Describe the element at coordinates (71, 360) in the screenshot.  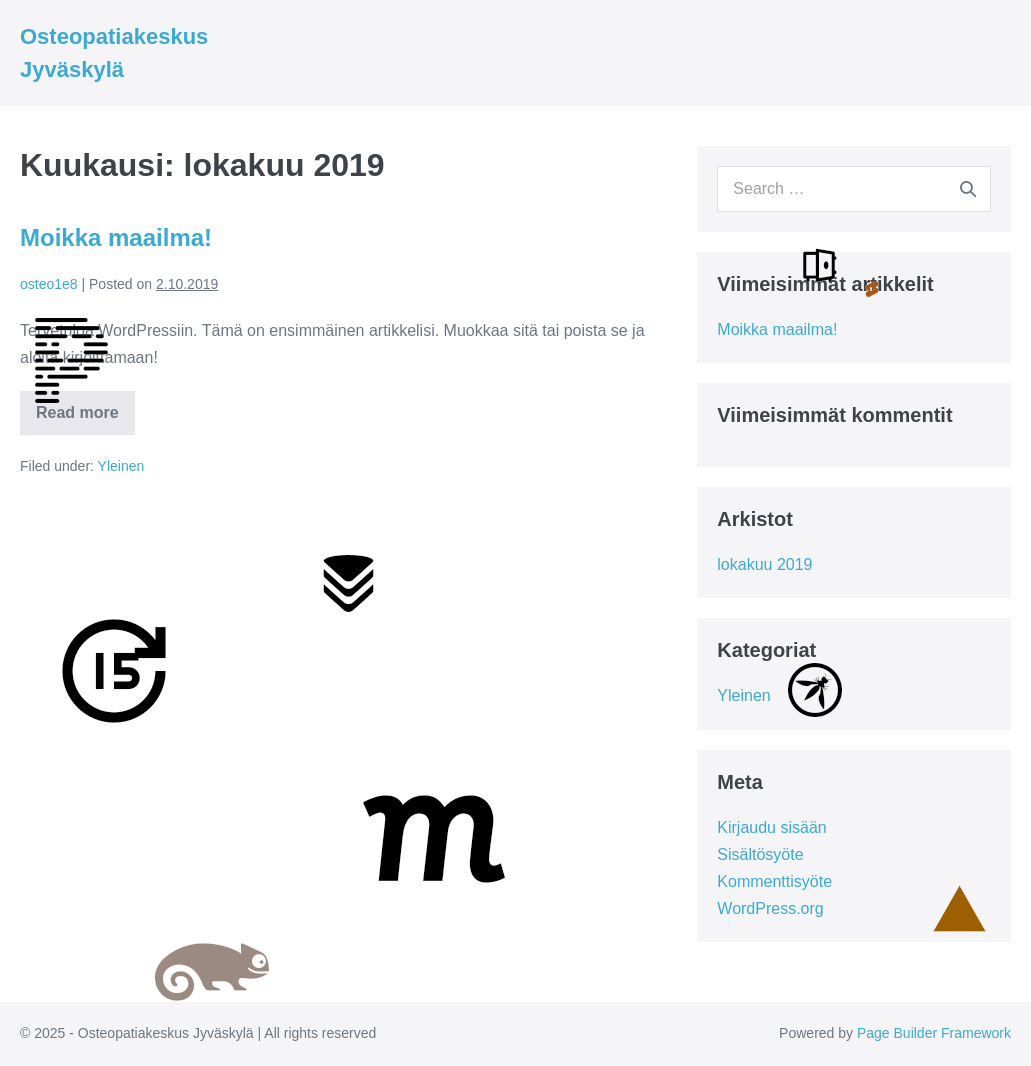
I see `prettier code formatter logo` at that location.